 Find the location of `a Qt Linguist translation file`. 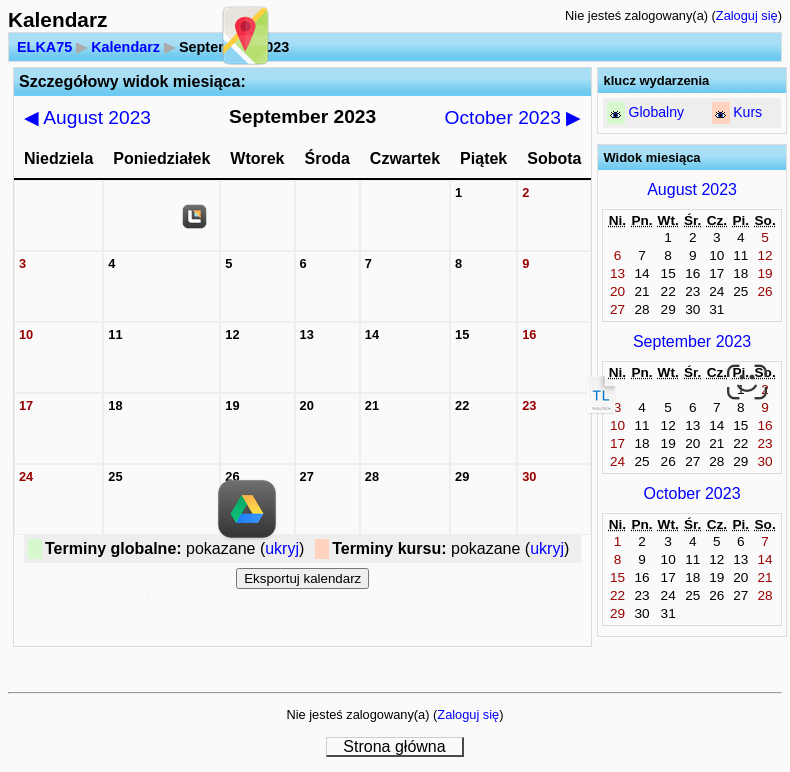

a Qt Linguist translation file is located at coordinates (601, 395).